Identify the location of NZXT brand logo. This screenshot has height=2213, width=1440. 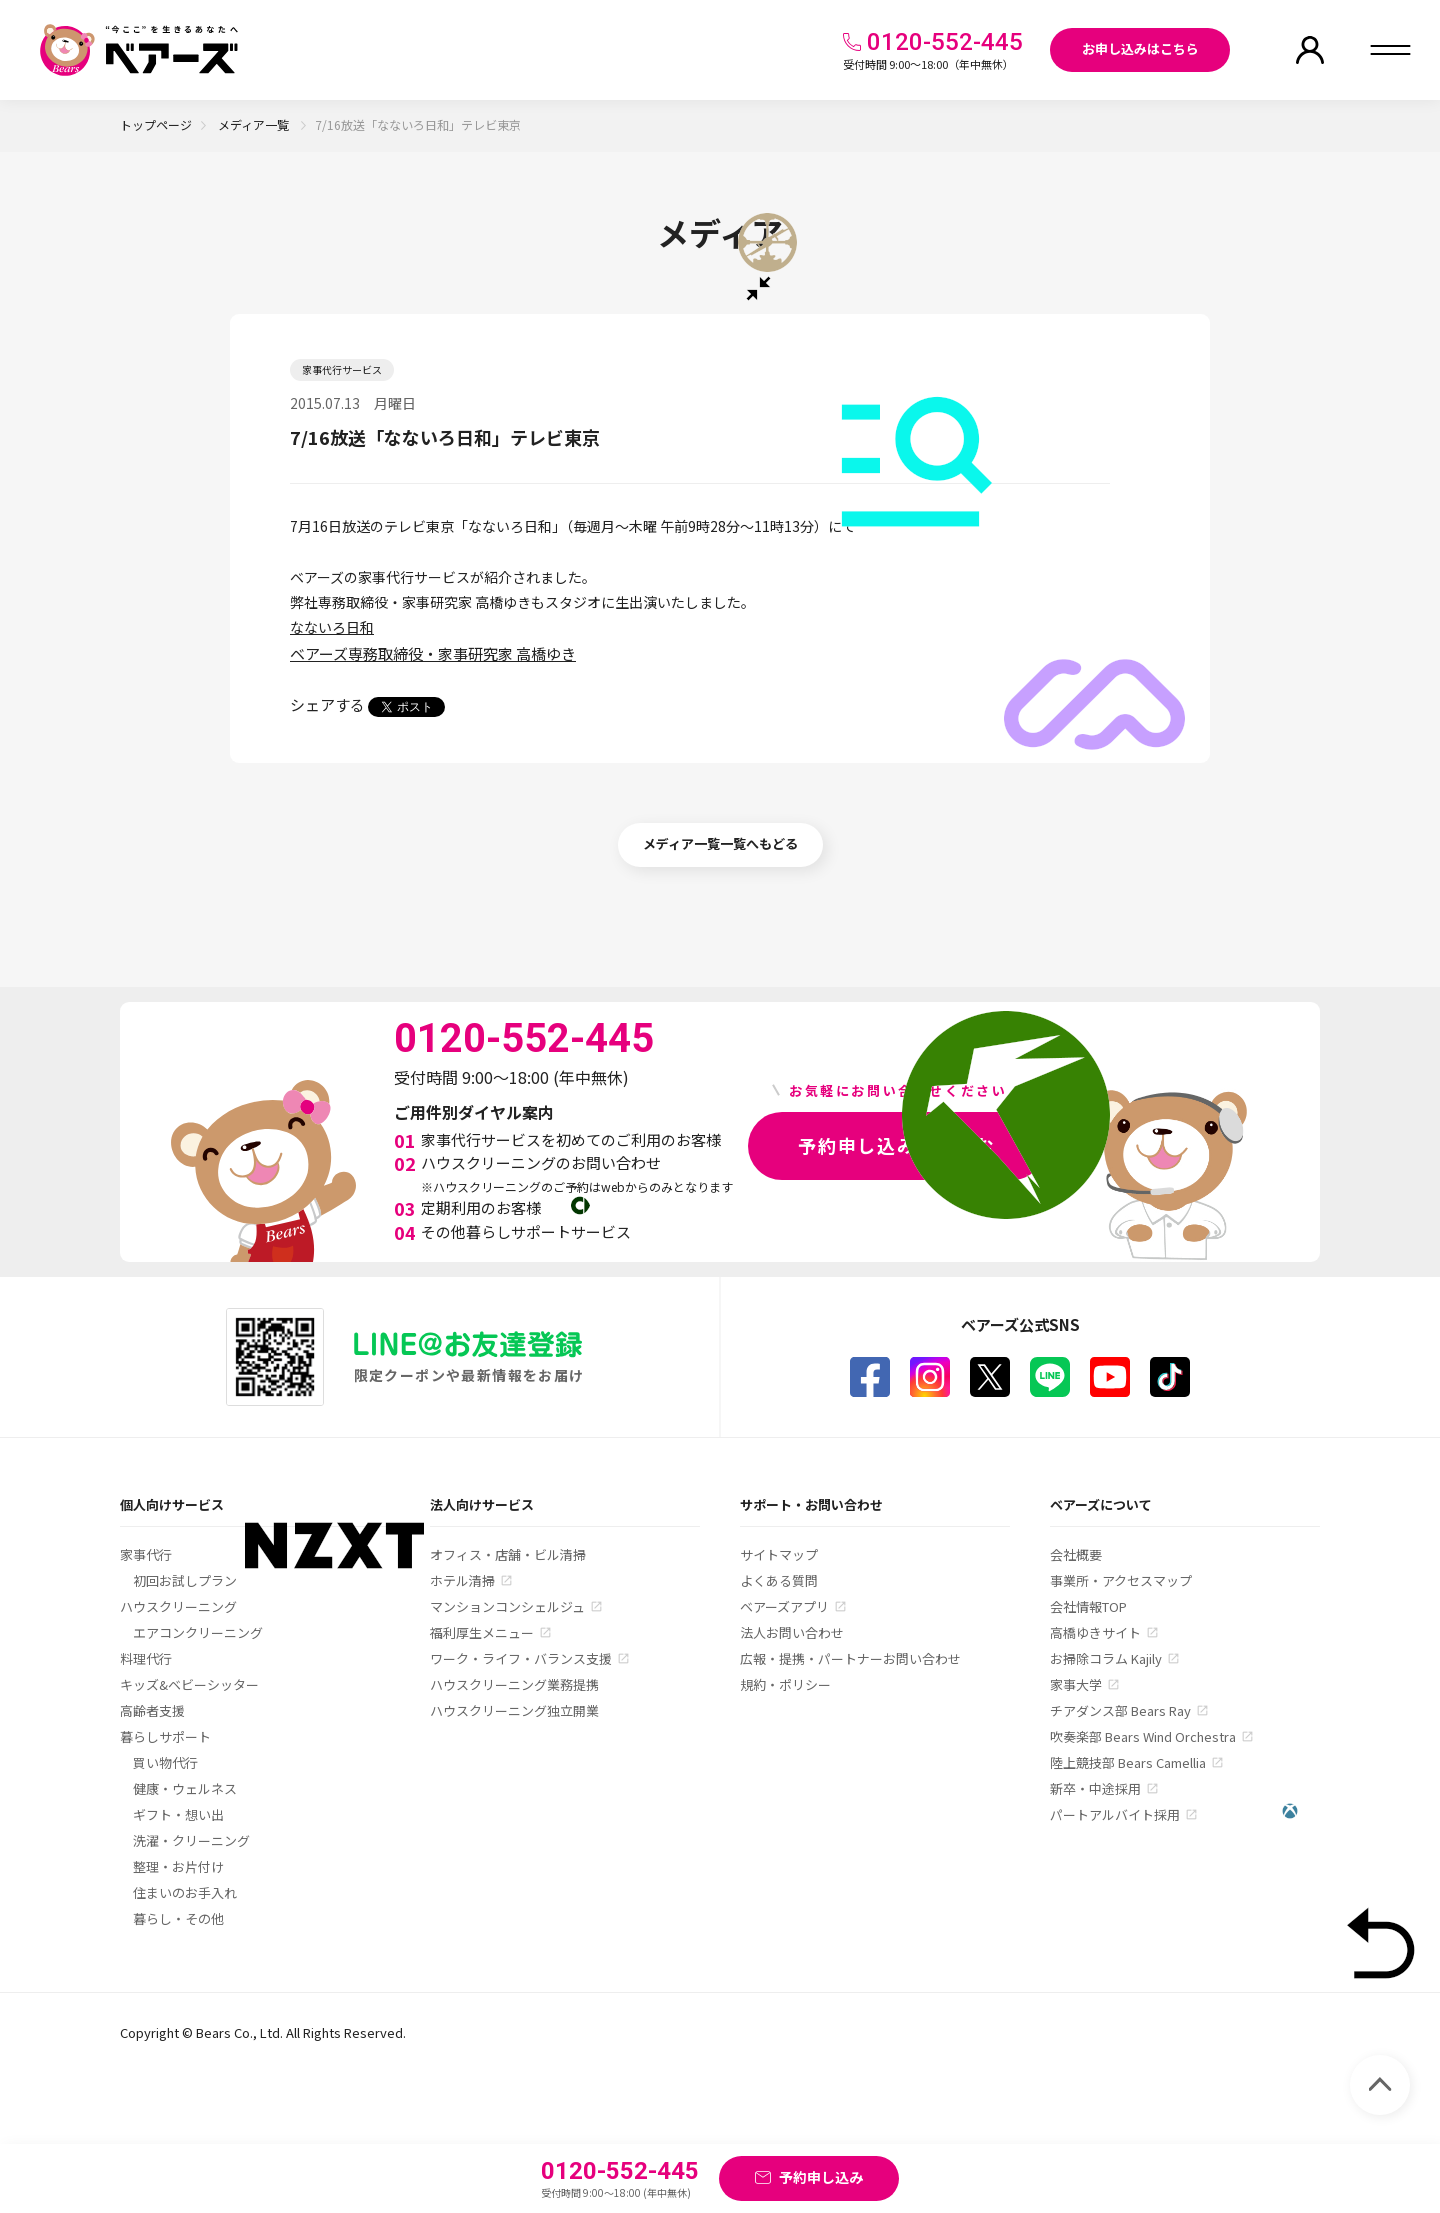
(334, 1545).